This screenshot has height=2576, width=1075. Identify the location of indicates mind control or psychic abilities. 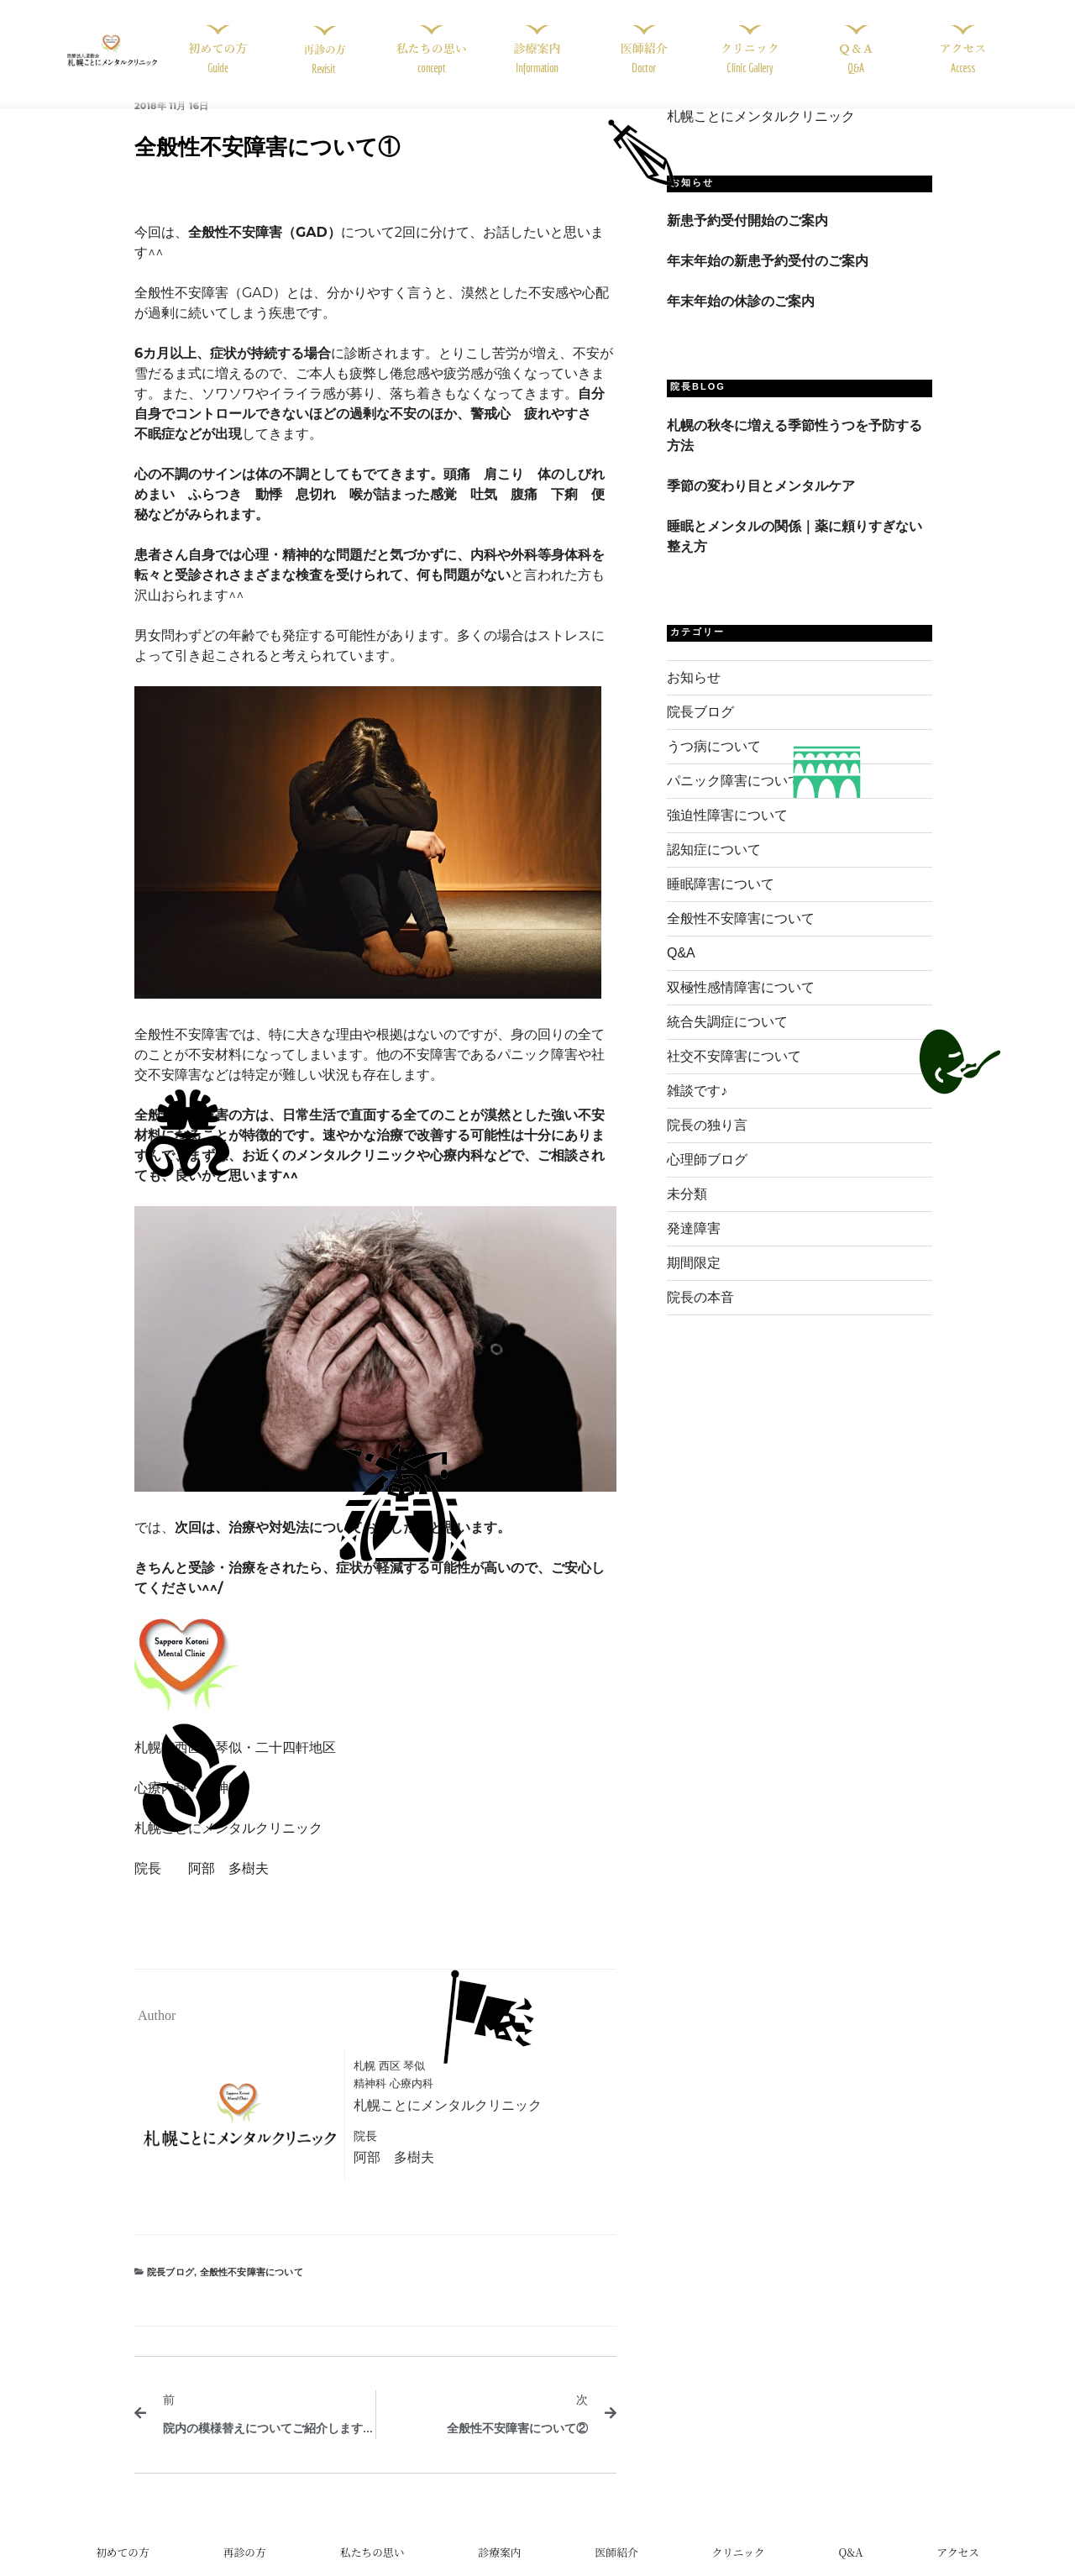
(187, 1133).